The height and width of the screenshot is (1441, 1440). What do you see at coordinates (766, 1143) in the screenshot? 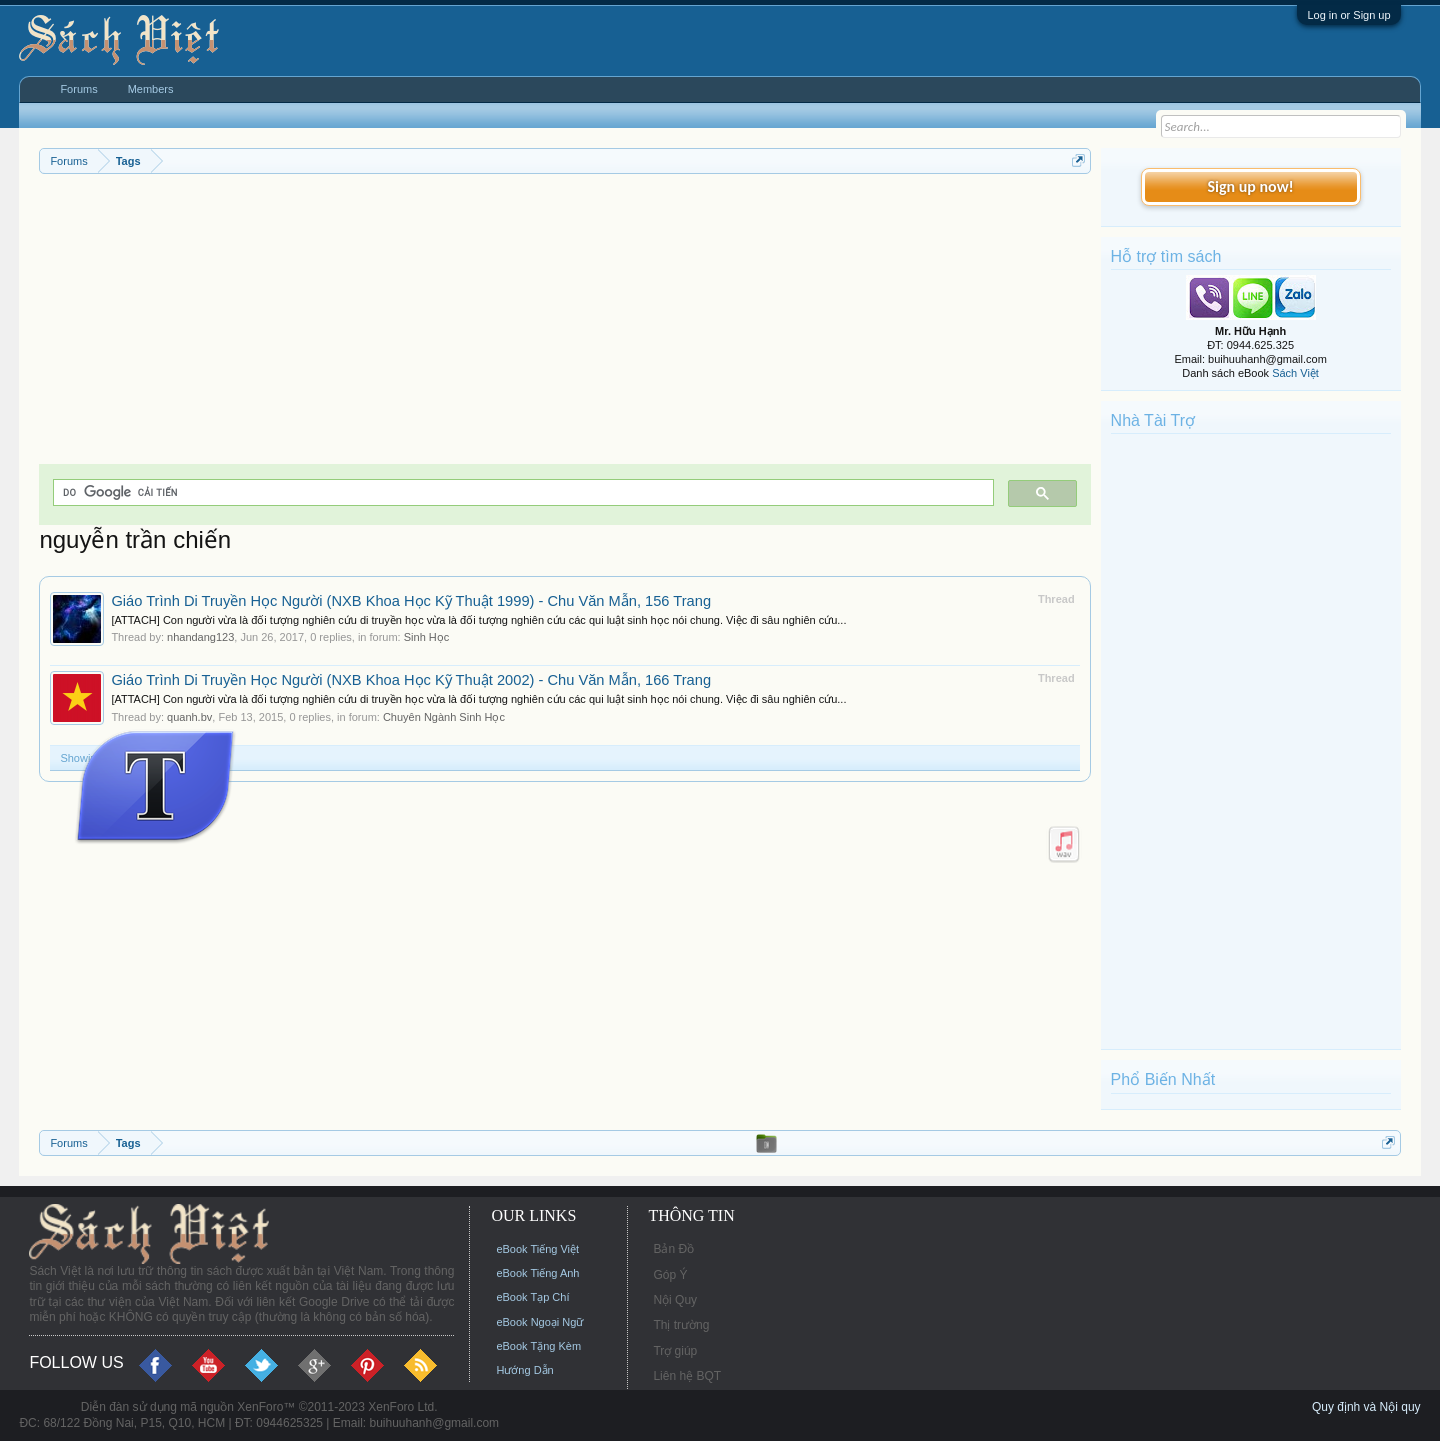
I see `access your templates folder` at bounding box center [766, 1143].